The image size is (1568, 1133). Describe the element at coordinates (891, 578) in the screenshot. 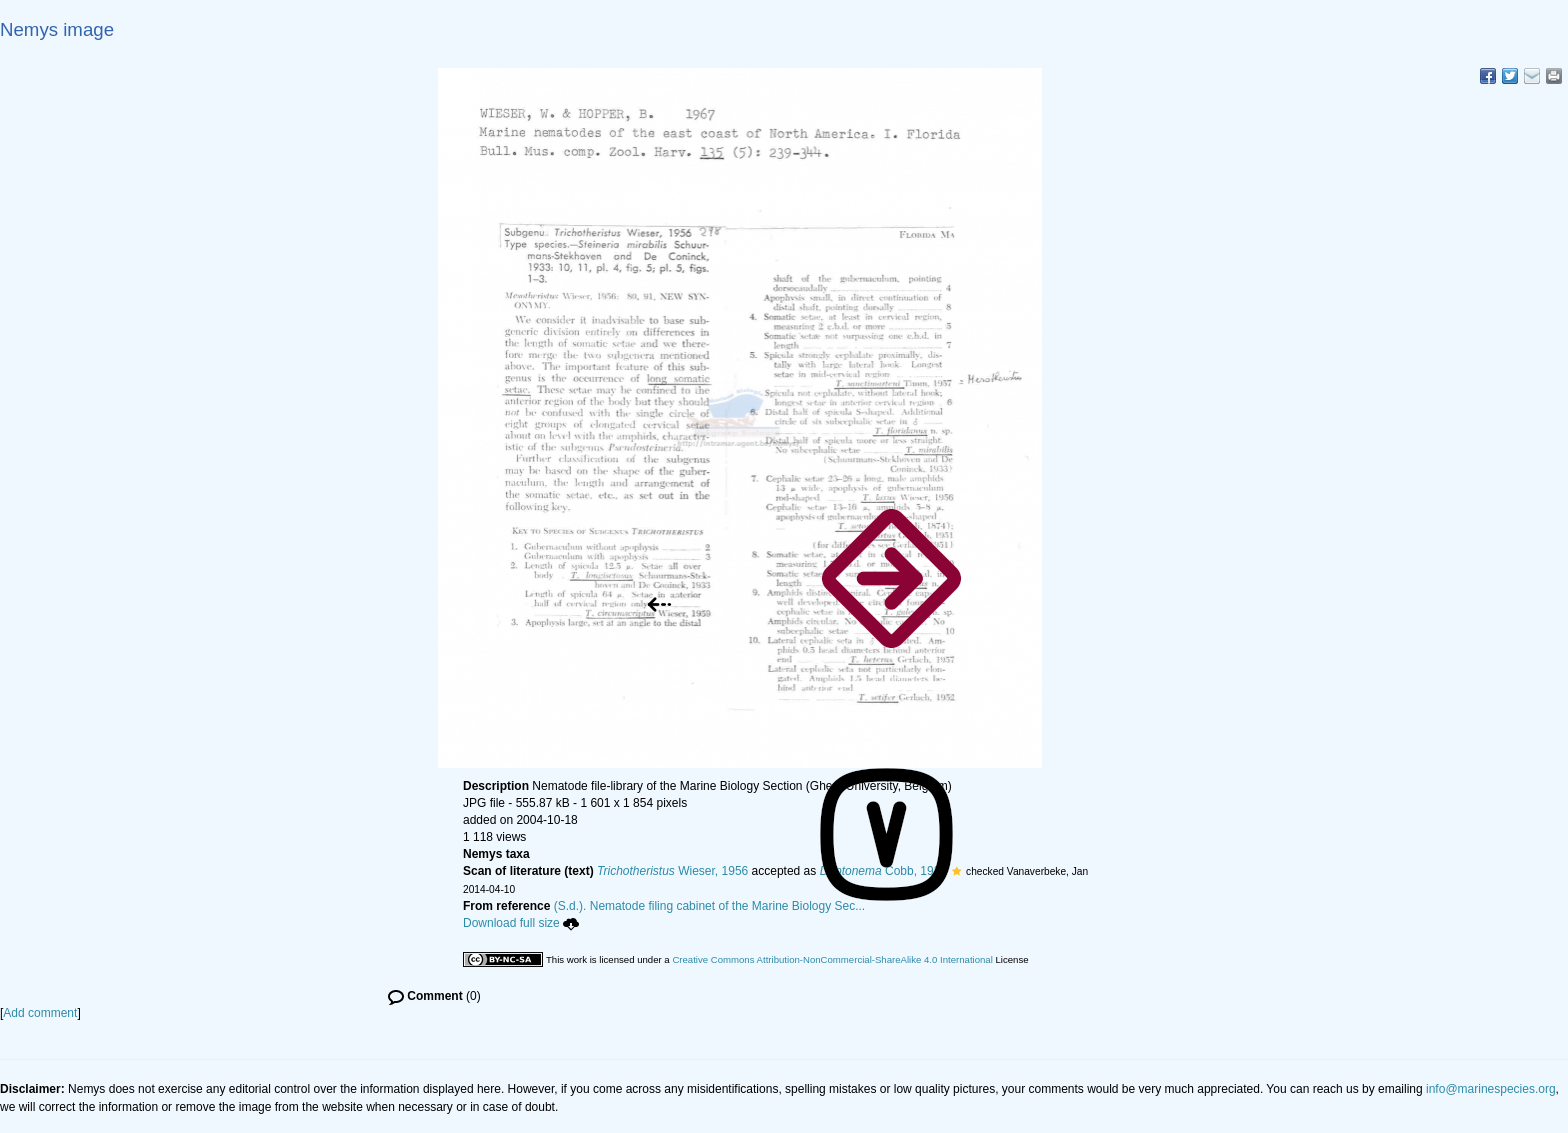

I see `get directions or navigation guidance` at that location.